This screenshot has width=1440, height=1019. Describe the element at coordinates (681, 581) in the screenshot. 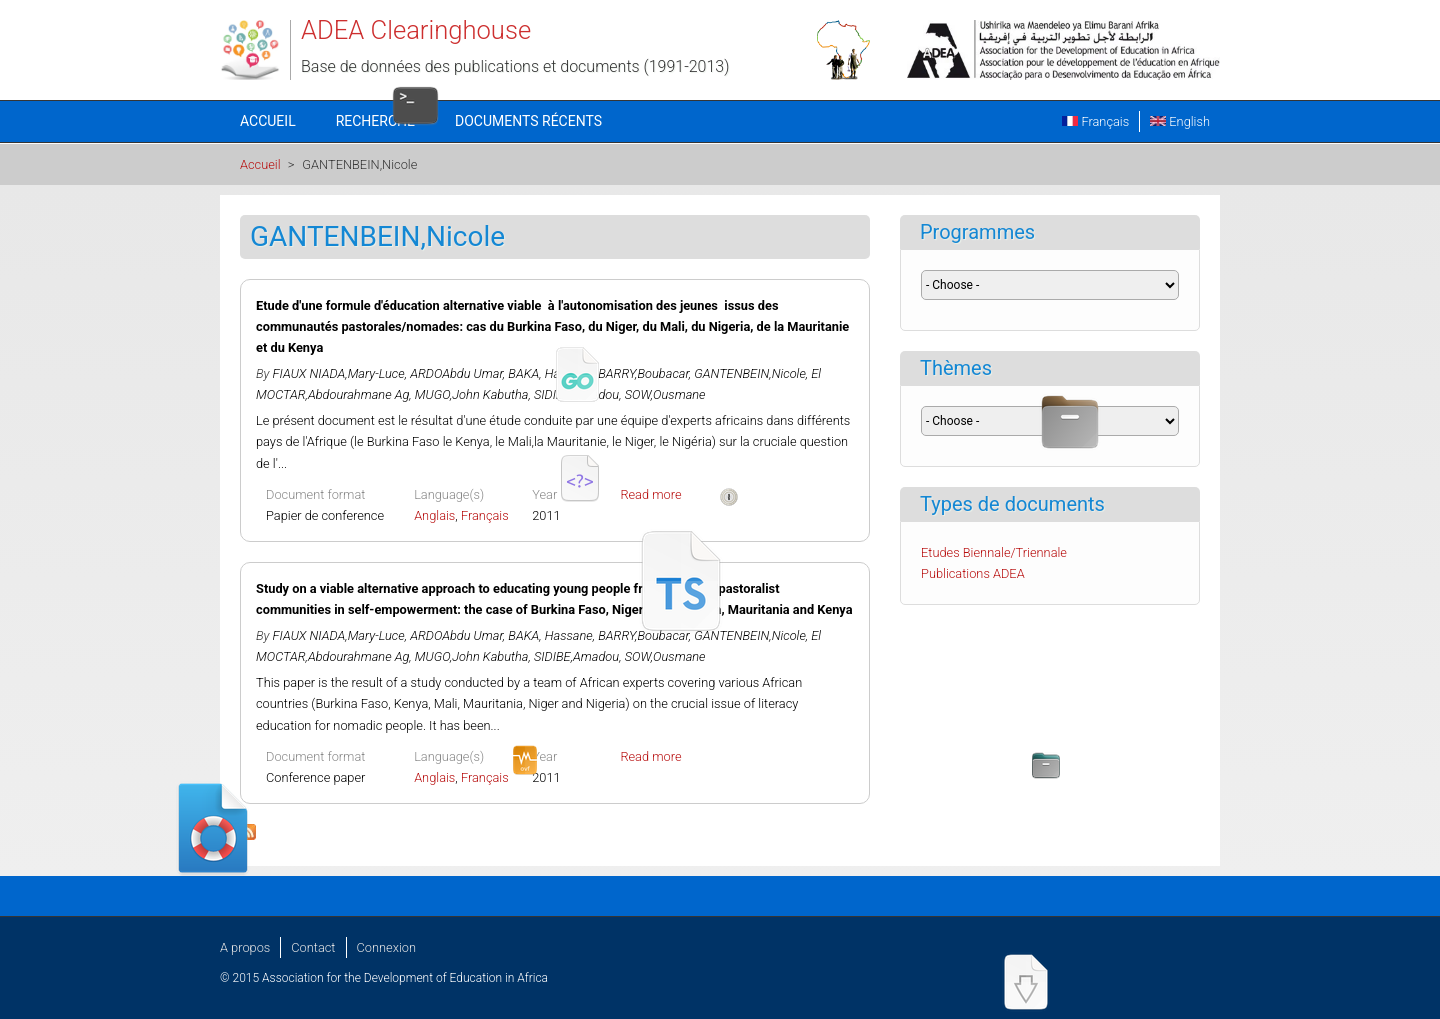

I see `a typescript source code file` at that location.